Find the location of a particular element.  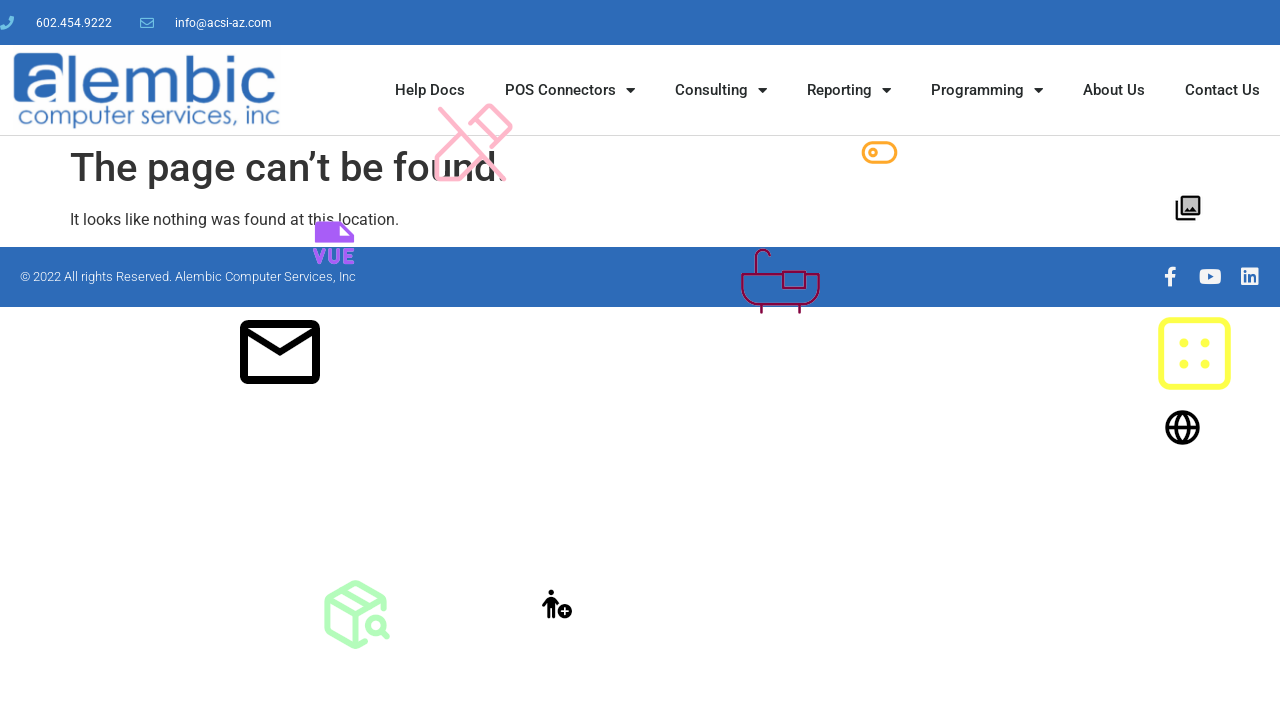

roll or randomize with a value of four is located at coordinates (1194, 353).